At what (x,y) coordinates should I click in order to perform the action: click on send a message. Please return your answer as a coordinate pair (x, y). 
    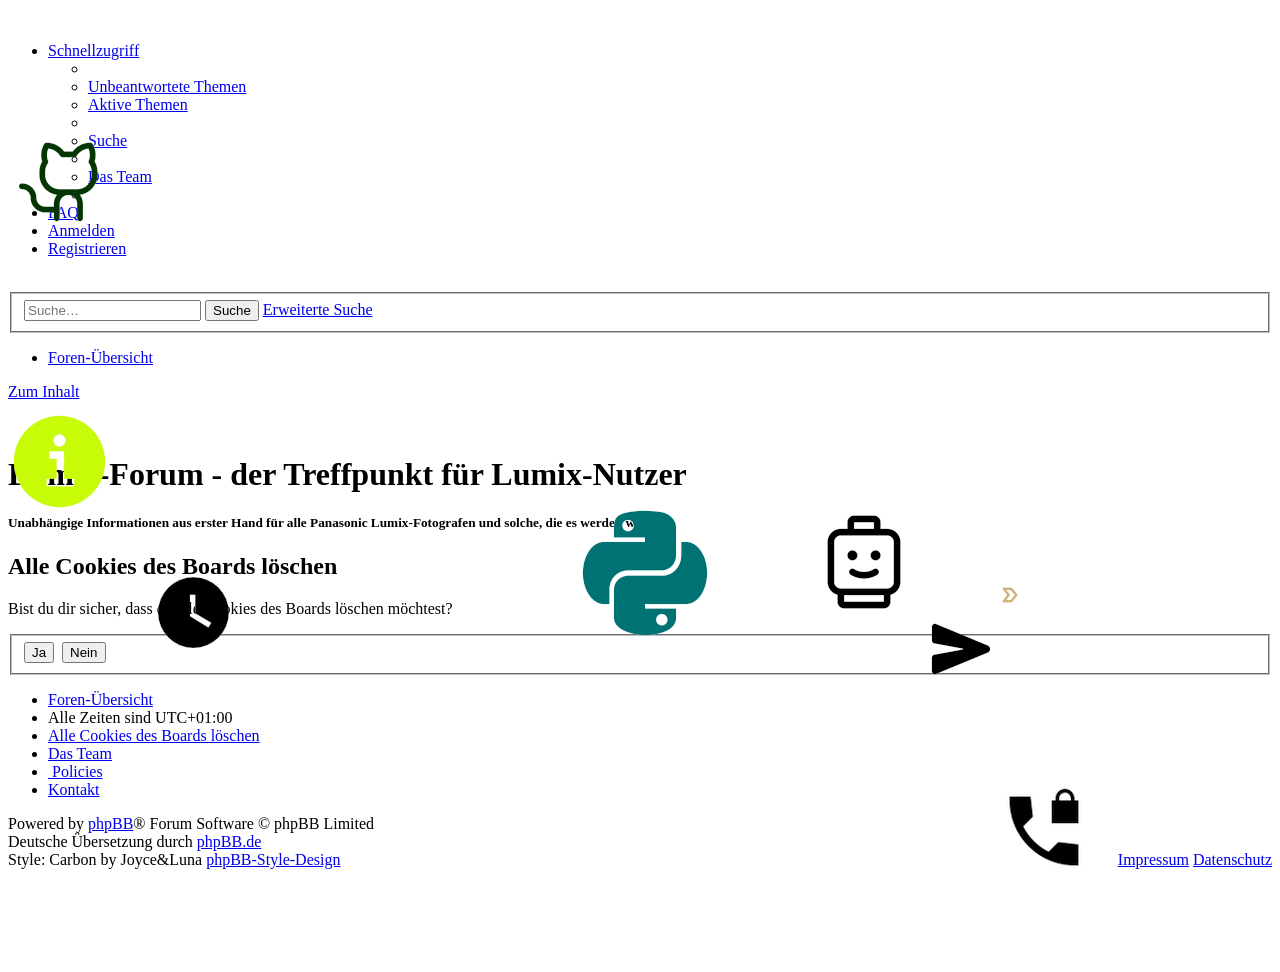
    Looking at the image, I should click on (961, 649).